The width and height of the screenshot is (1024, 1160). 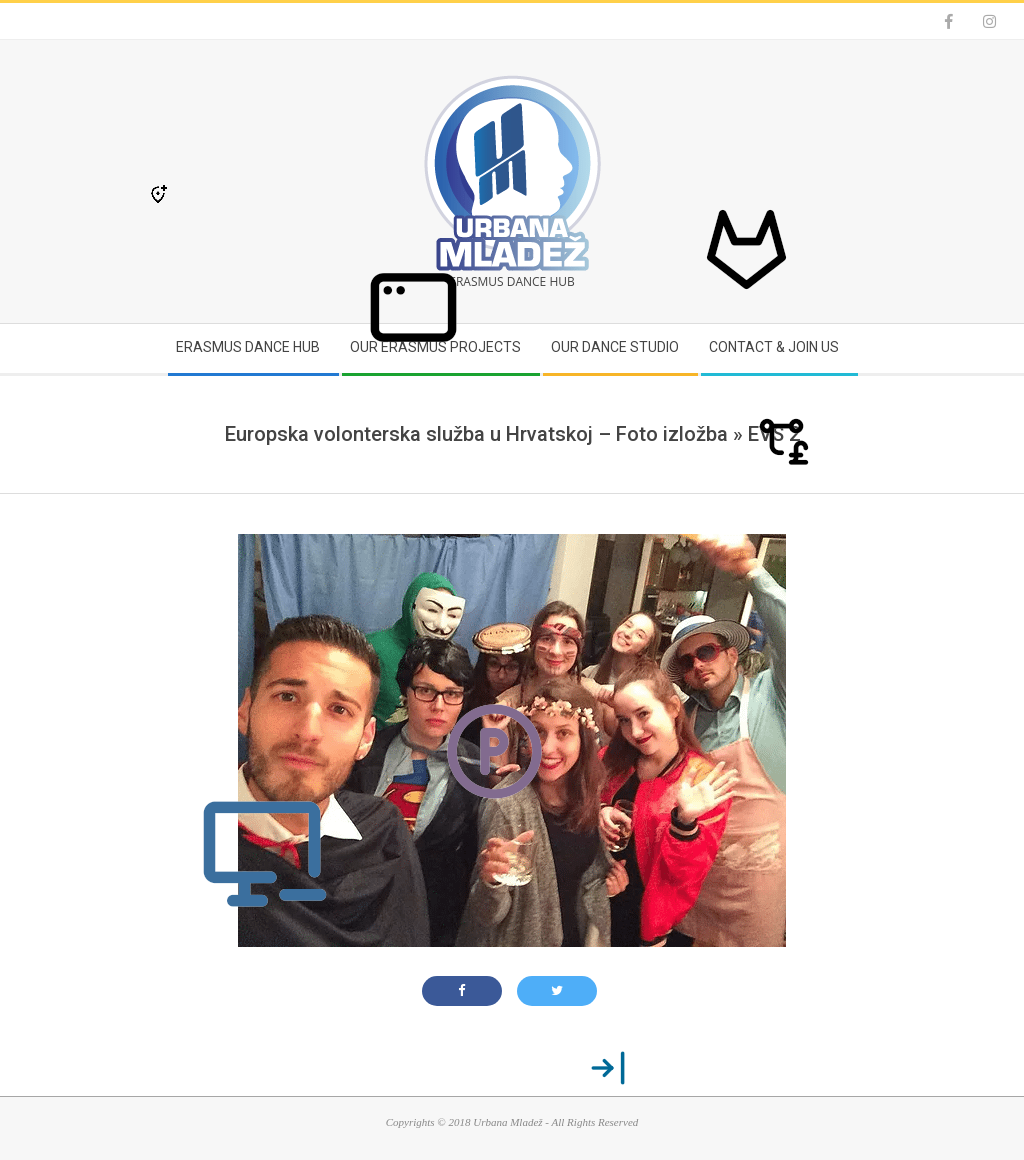 I want to click on open application window, so click(x=413, y=307).